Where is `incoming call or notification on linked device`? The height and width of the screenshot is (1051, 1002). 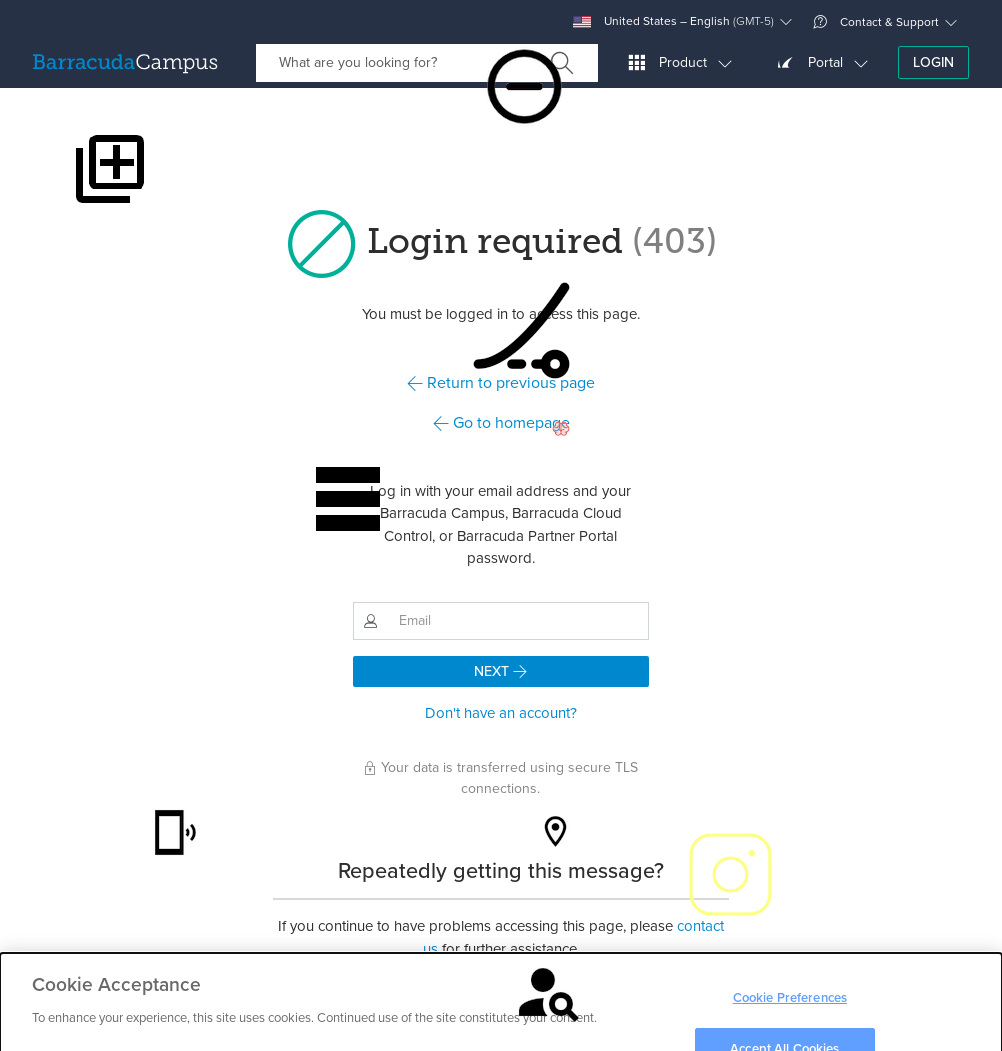
incoming call or notification on linked device is located at coordinates (175, 832).